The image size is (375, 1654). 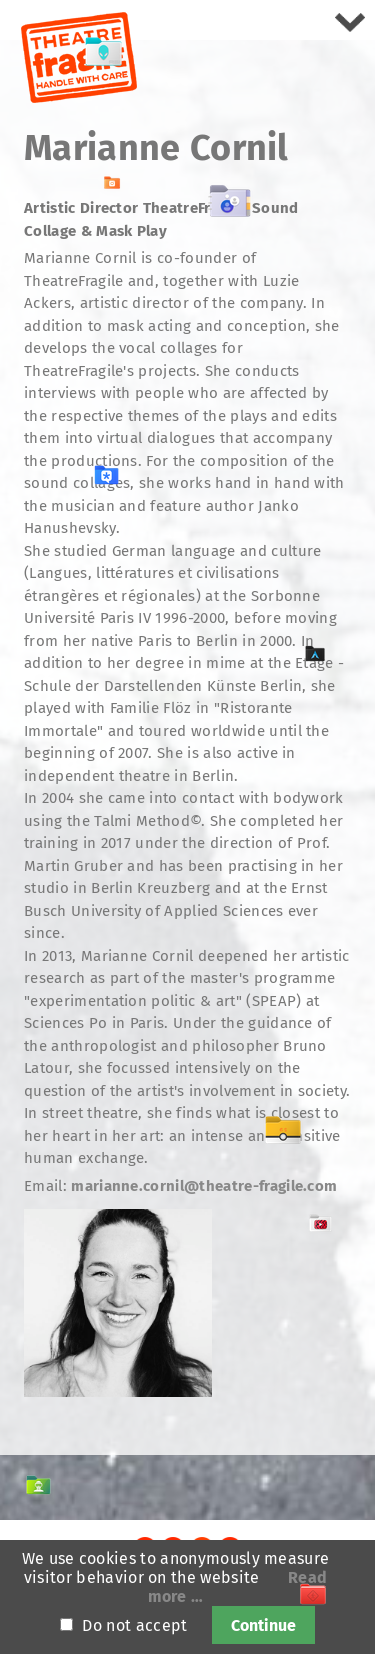 I want to click on open Tim messaging app folder, so click(x=106, y=475).